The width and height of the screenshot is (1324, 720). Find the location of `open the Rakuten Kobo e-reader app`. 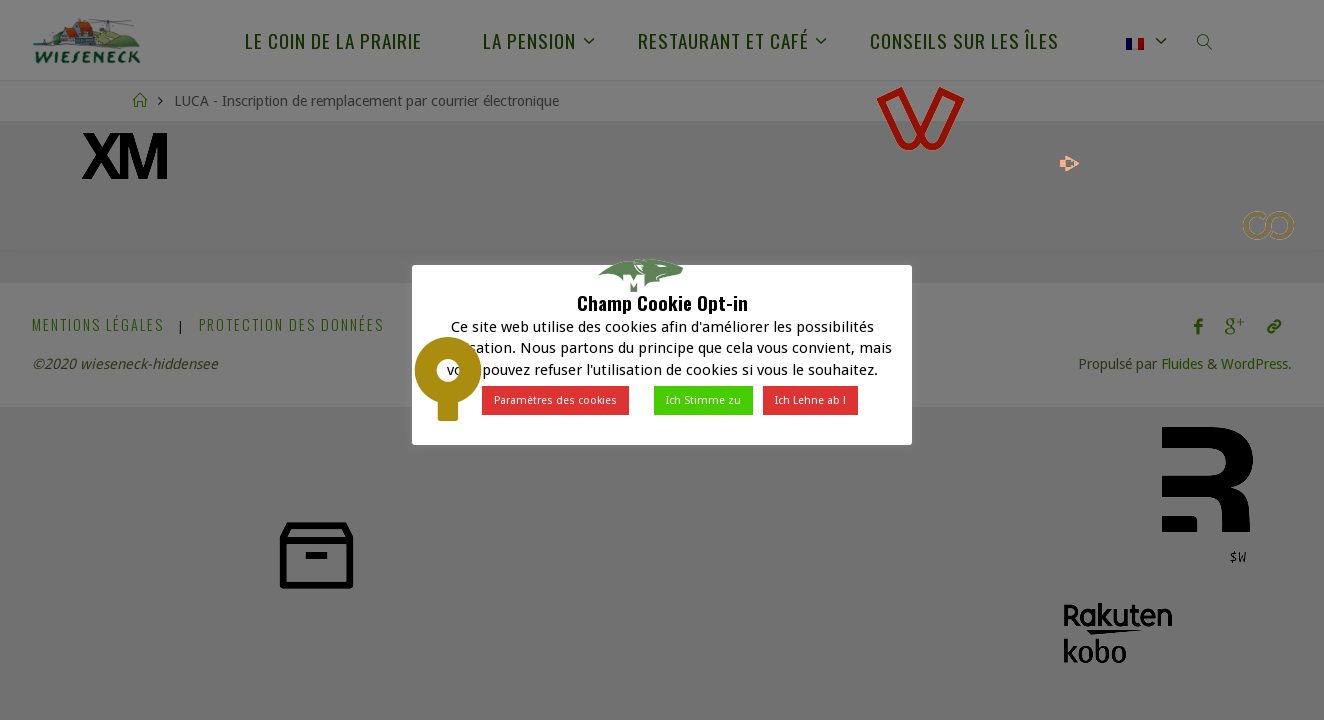

open the Rakuten Kobo e-reader app is located at coordinates (1118, 633).